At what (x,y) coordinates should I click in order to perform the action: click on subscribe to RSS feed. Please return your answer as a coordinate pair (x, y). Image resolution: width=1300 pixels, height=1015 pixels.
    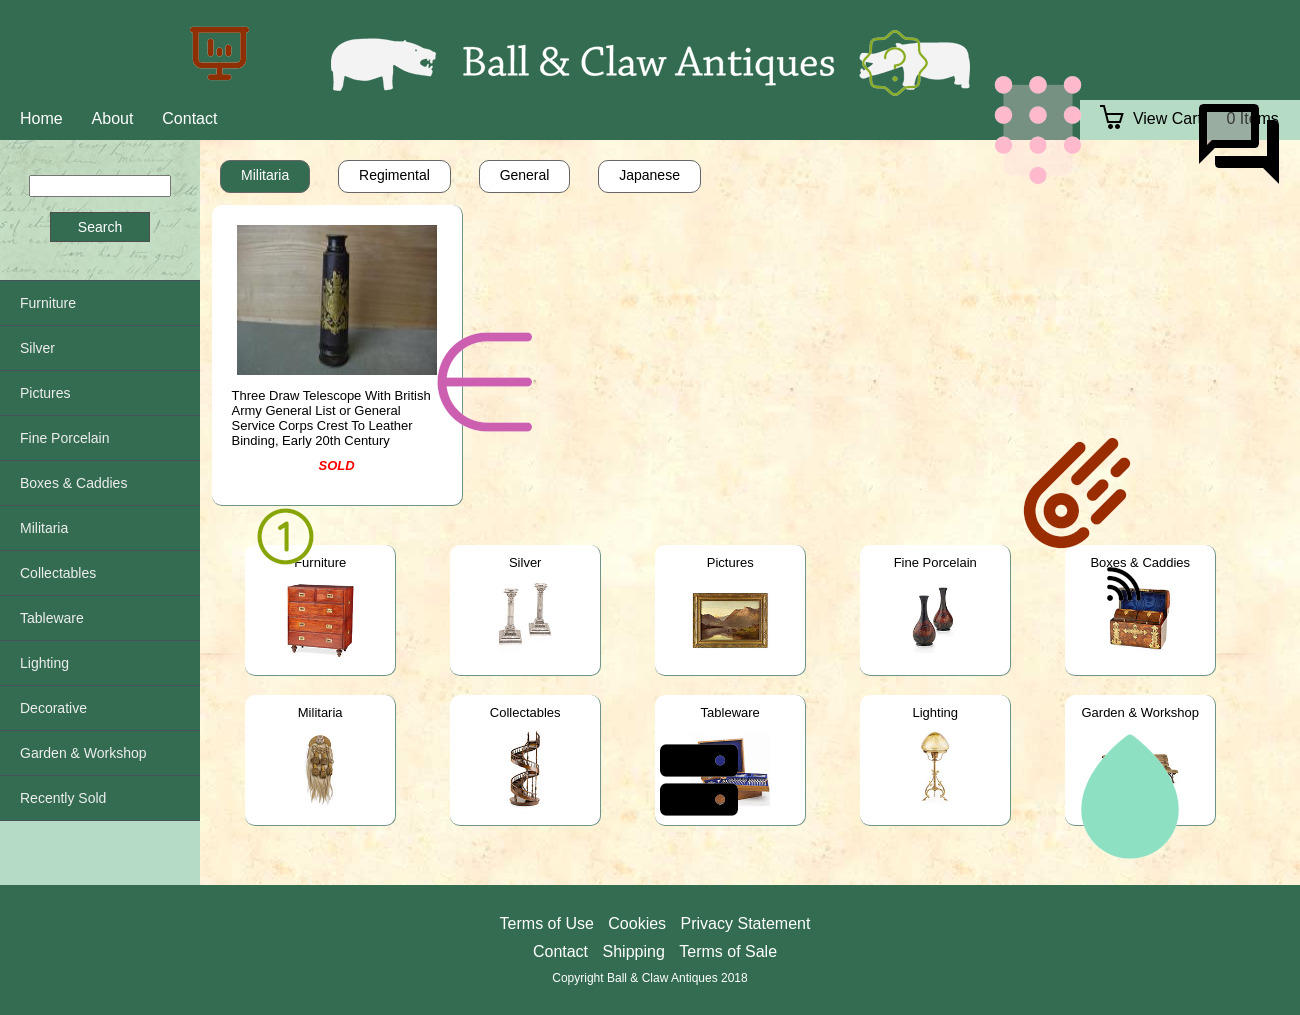
    Looking at the image, I should click on (1122, 585).